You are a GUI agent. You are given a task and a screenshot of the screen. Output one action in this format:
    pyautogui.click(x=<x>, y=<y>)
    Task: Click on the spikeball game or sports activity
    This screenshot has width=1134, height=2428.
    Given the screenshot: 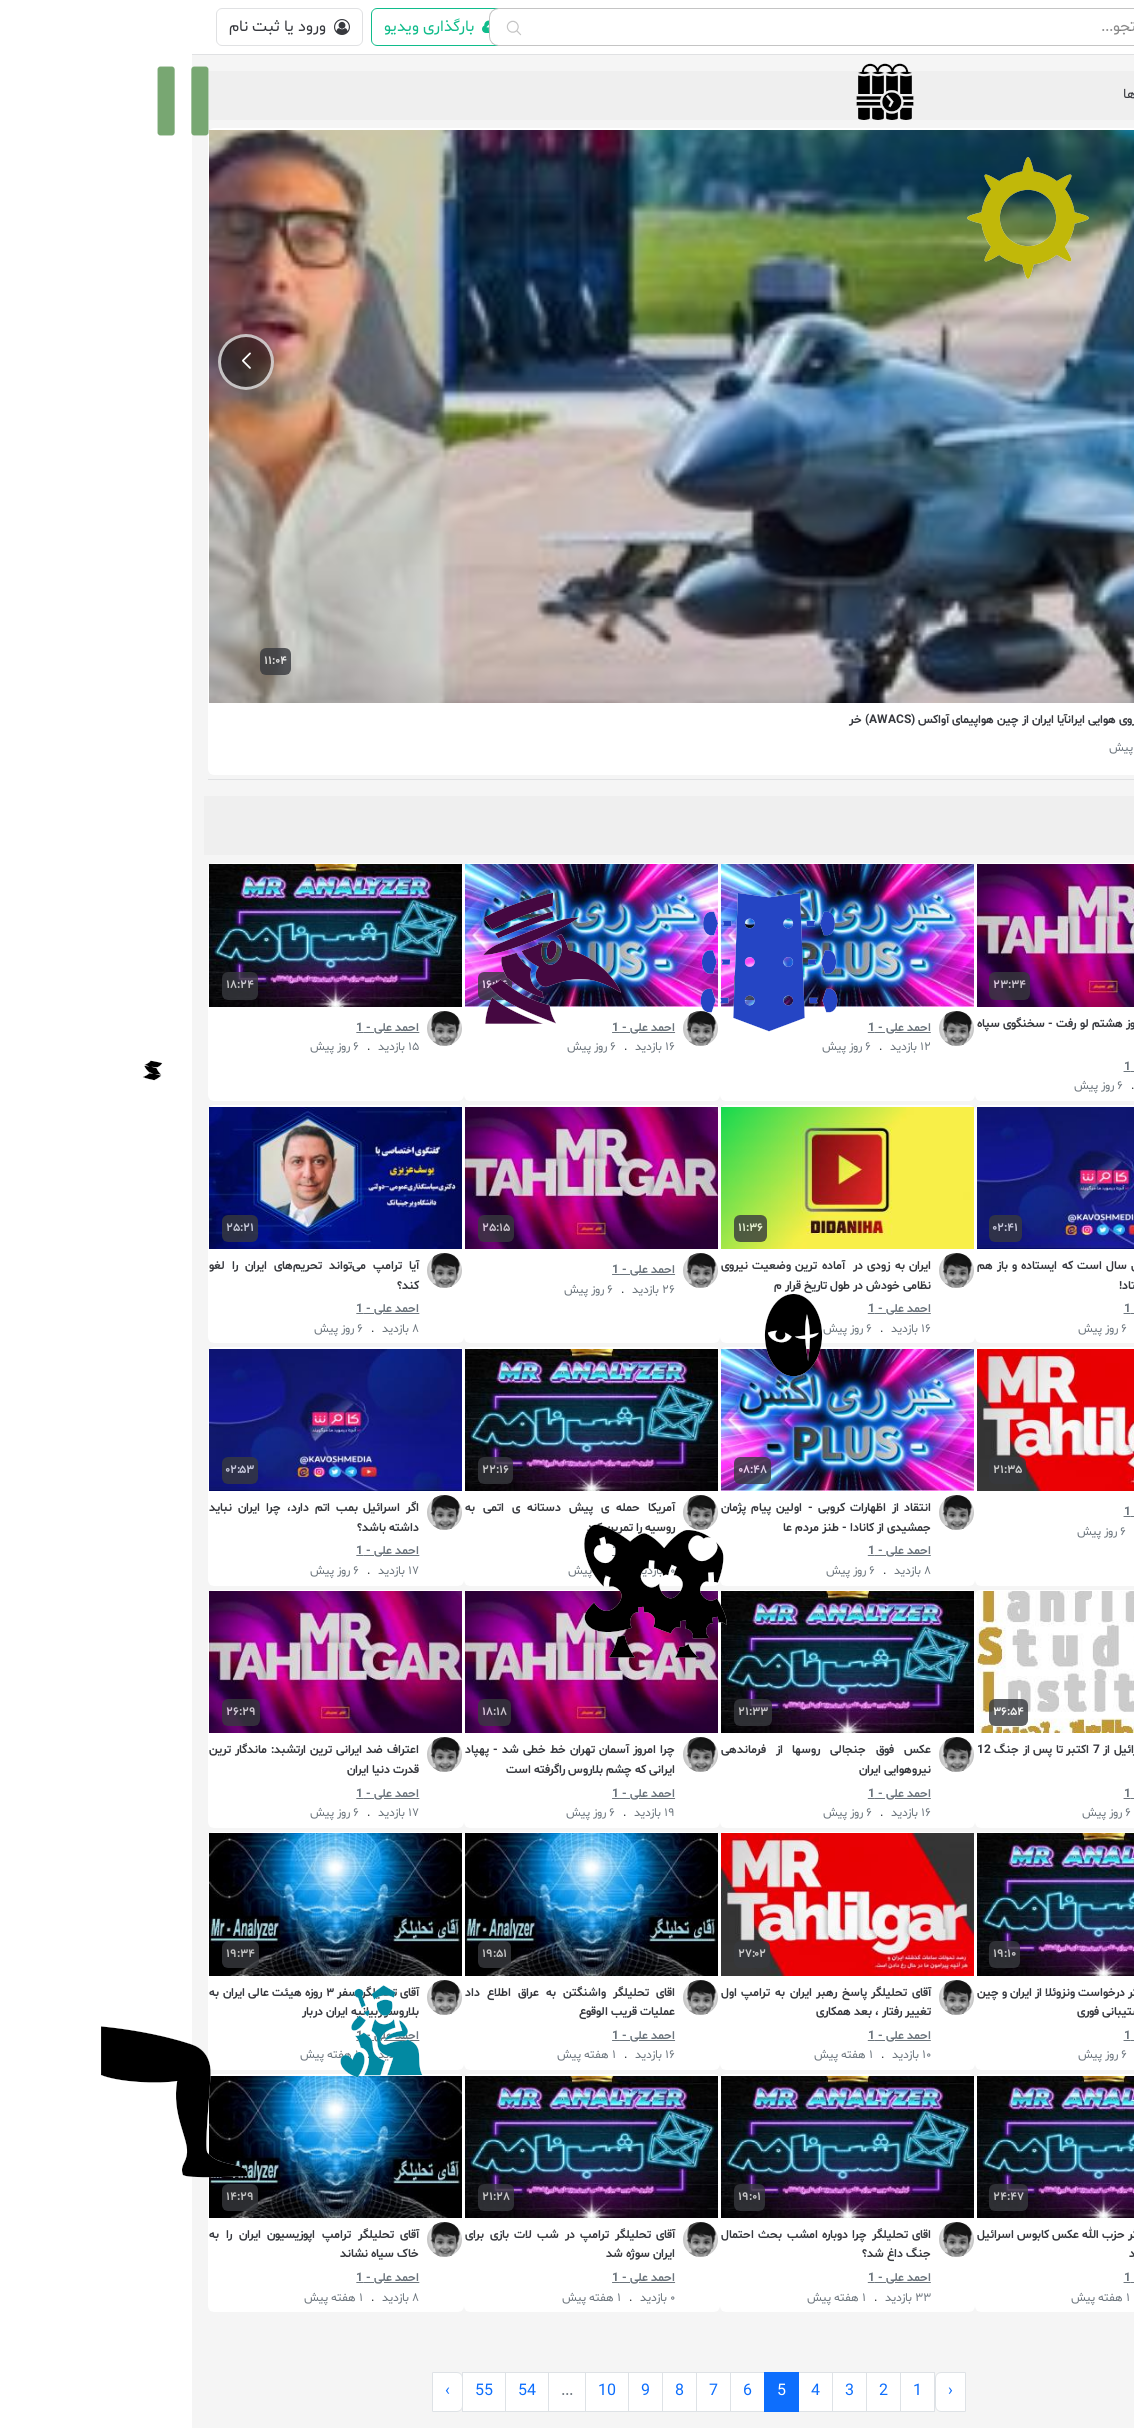 What is the action you would take?
    pyautogui.click(x=1028, y=218)
    